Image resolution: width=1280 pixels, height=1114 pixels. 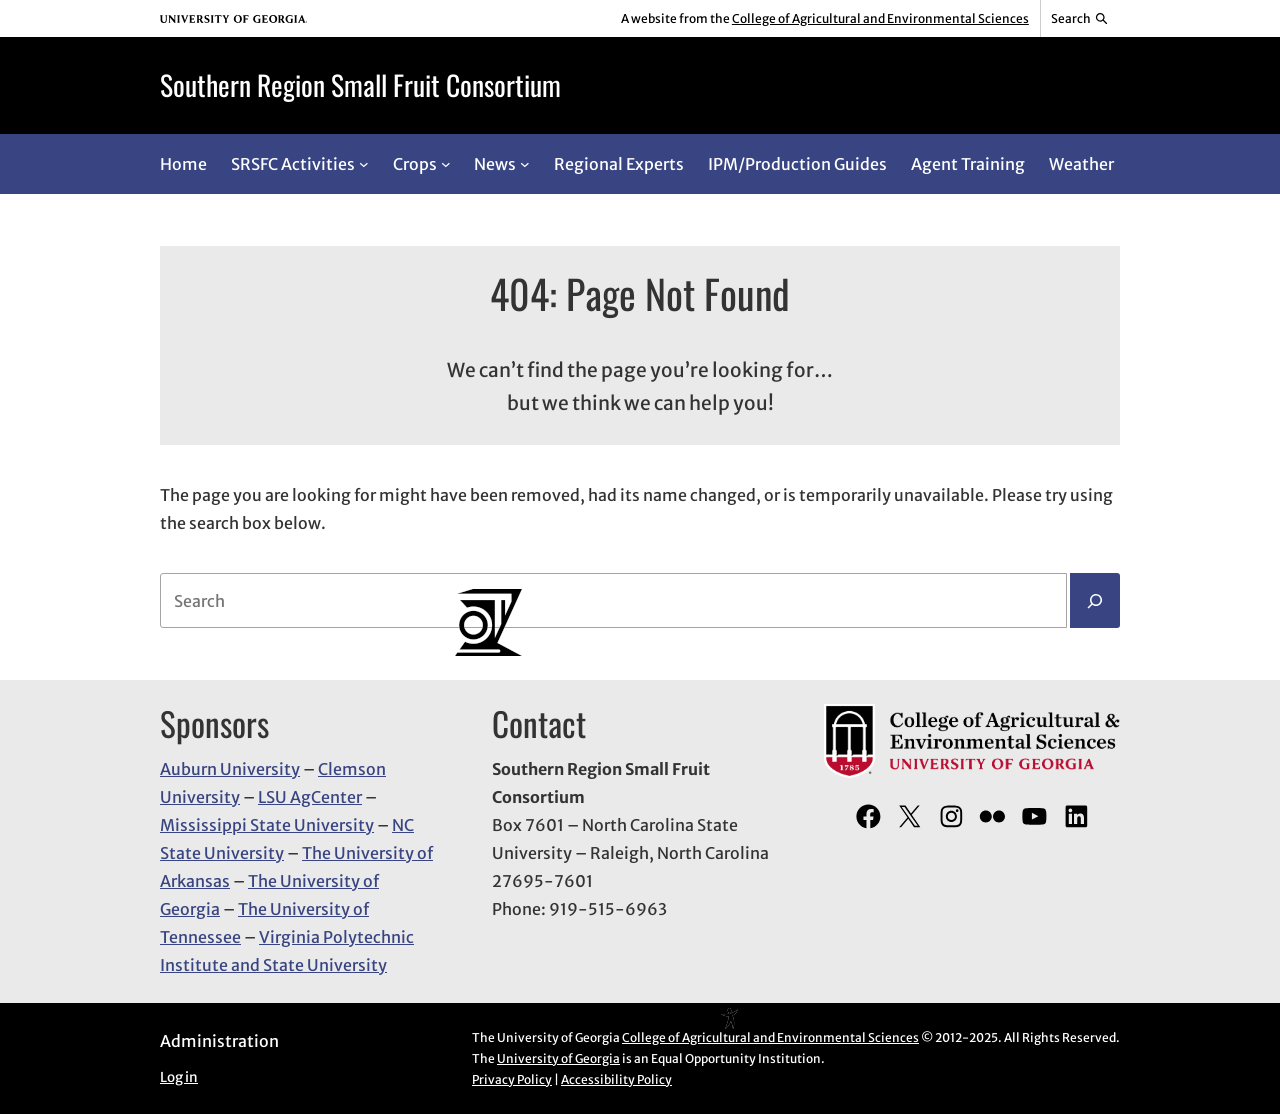 I want to click on indicates body awareness or wellness features, so click(x=729, y=1018).